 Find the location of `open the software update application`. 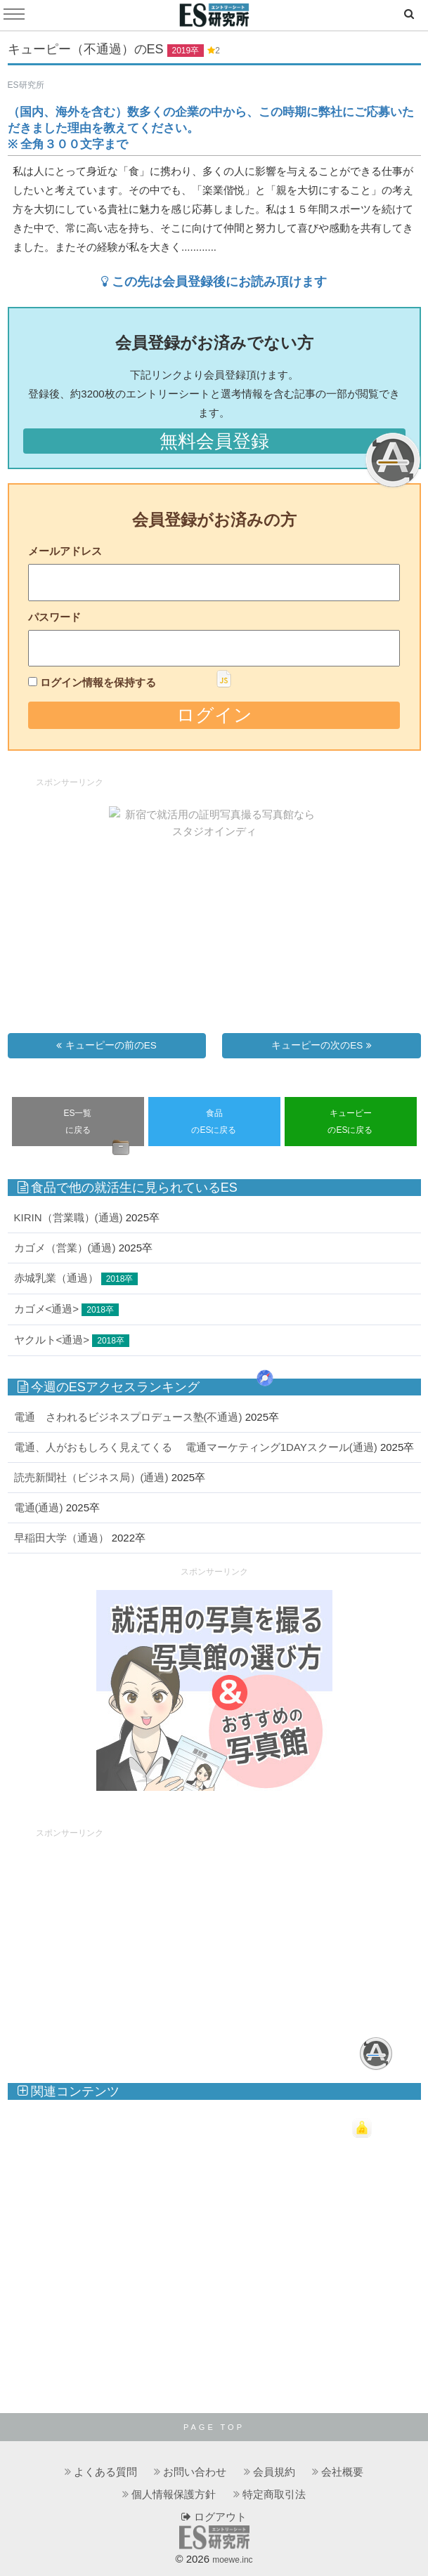

open the software update application is located at coordinates (376, 2053).